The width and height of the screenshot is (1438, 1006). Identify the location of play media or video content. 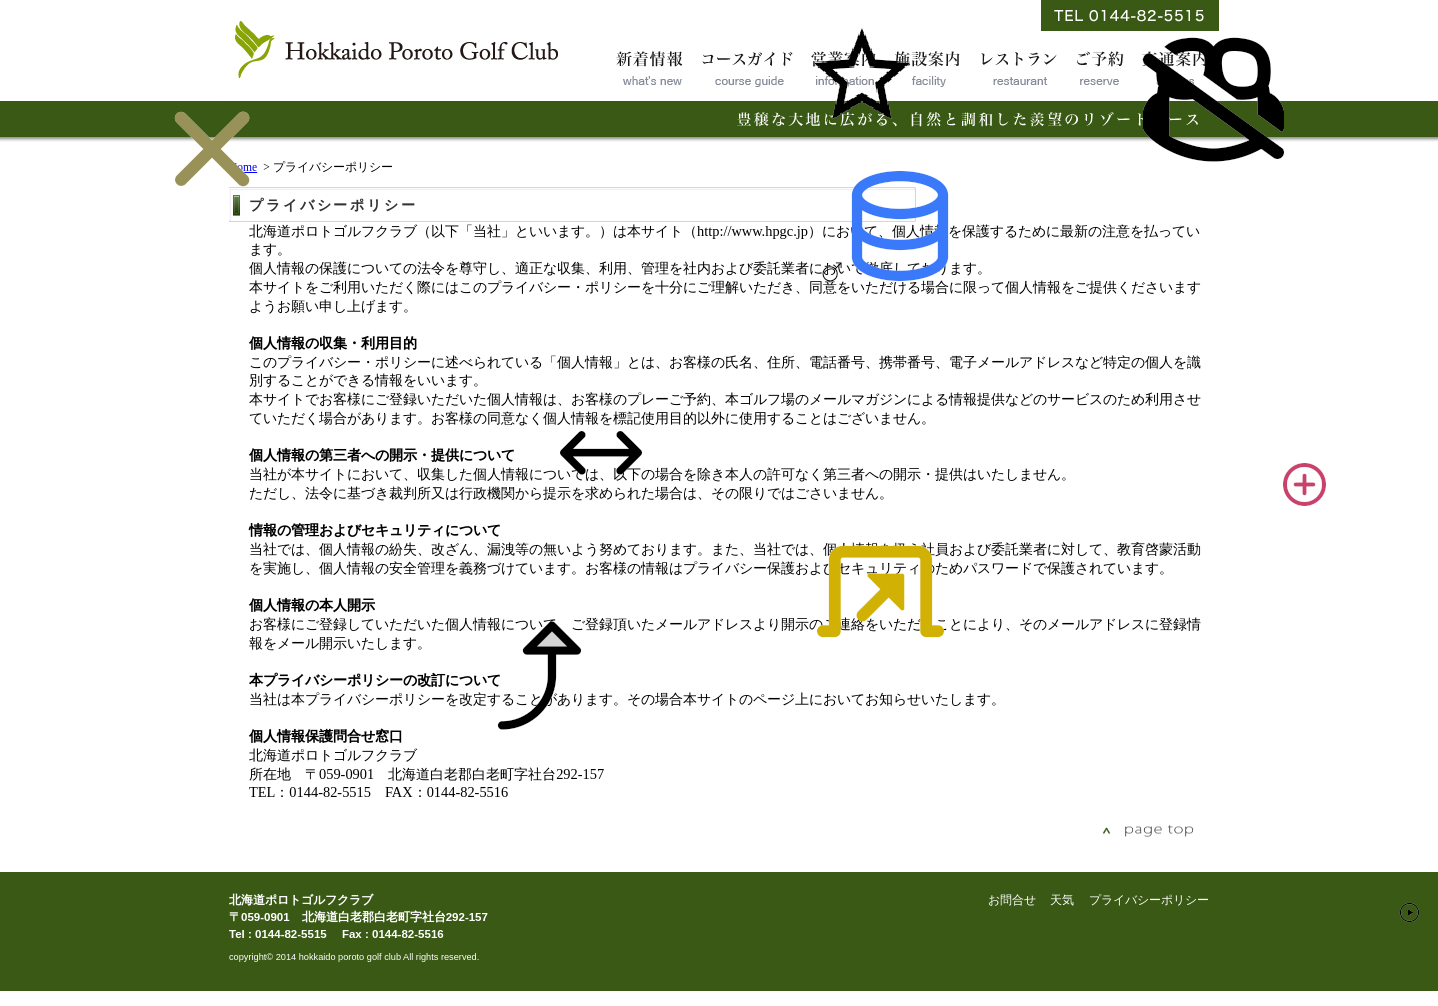
(1409, 912).